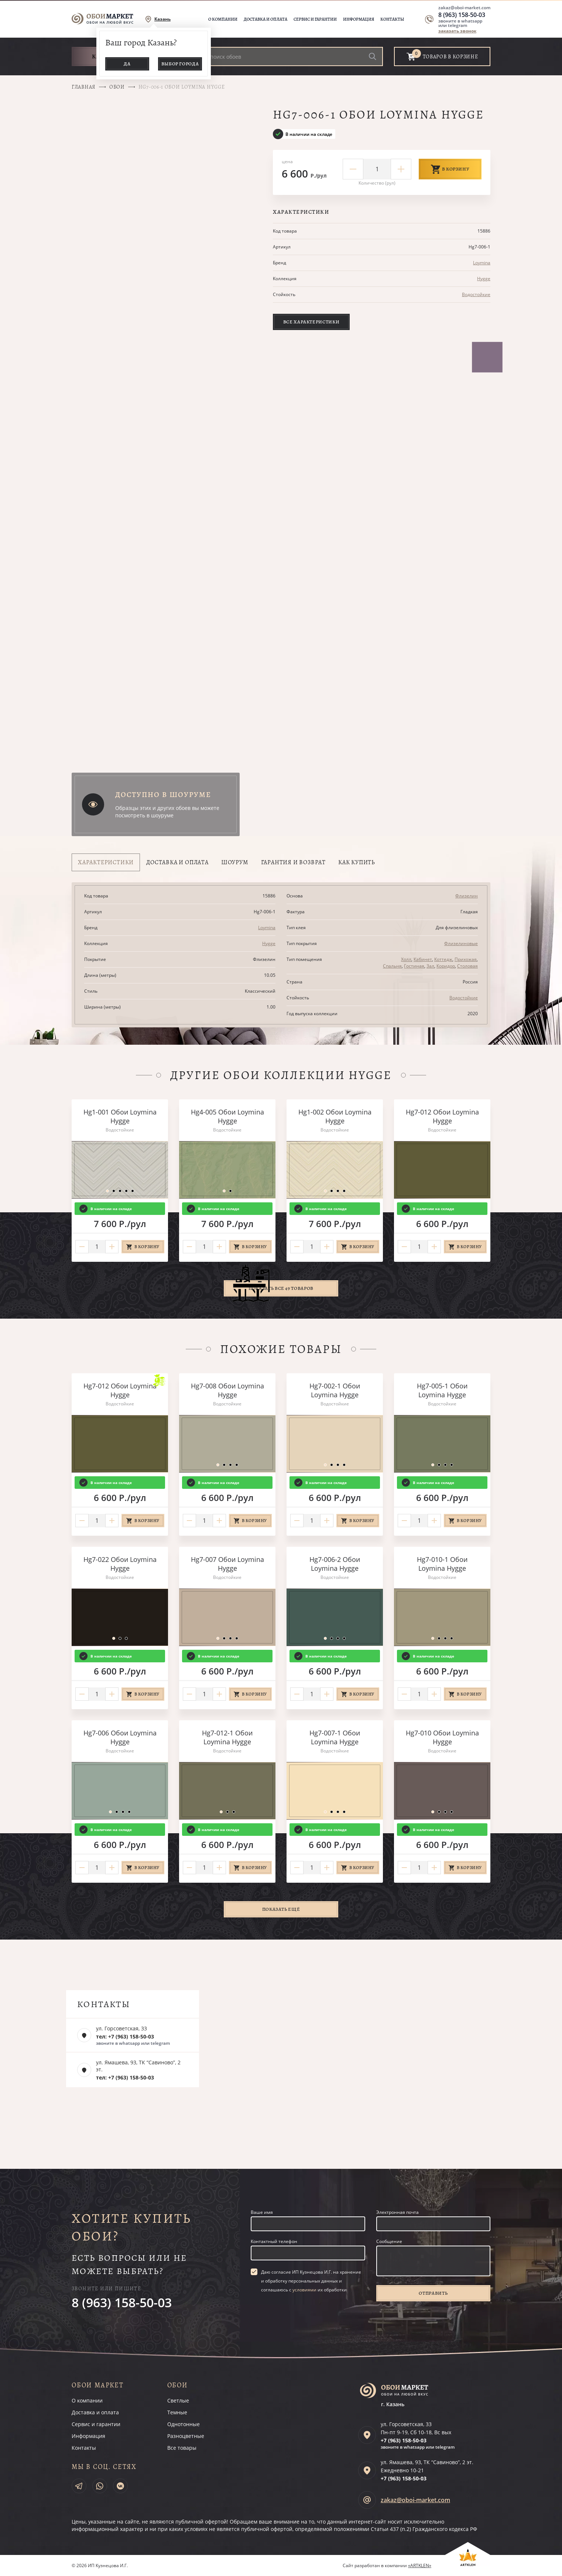 The width and height of the screenshot is (562, 2576). What do you see at coordinates (487, 357) in the screenshot?
I see `placeholder for empty content area` at bounding box center [487, 357].